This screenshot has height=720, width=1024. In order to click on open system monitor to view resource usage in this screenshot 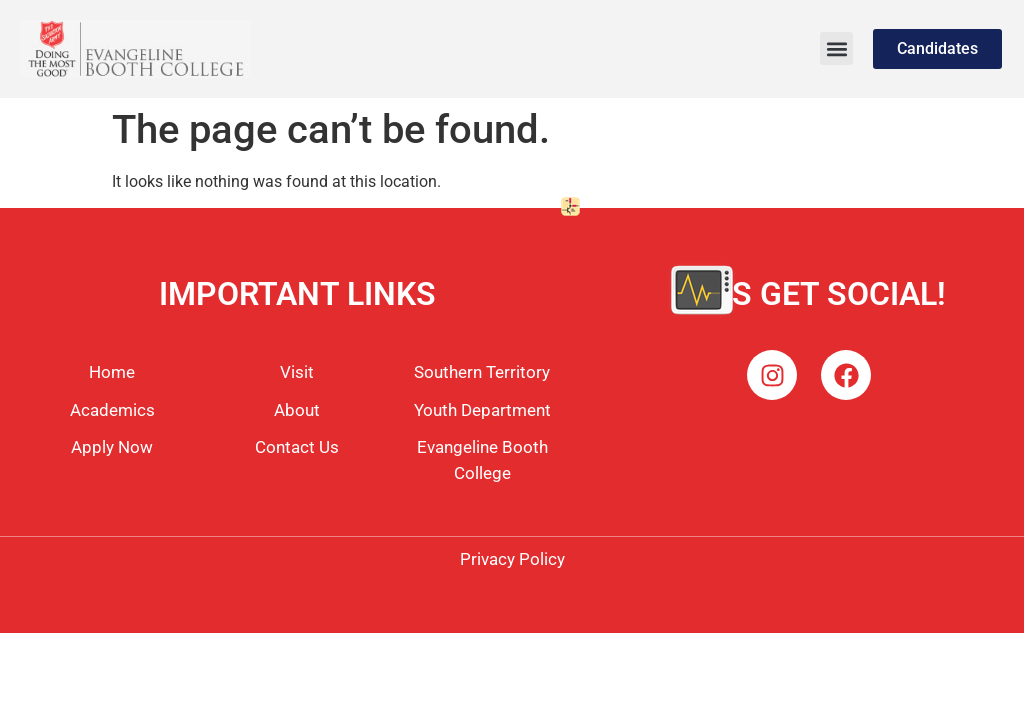, I will do `click(702, 290)`.